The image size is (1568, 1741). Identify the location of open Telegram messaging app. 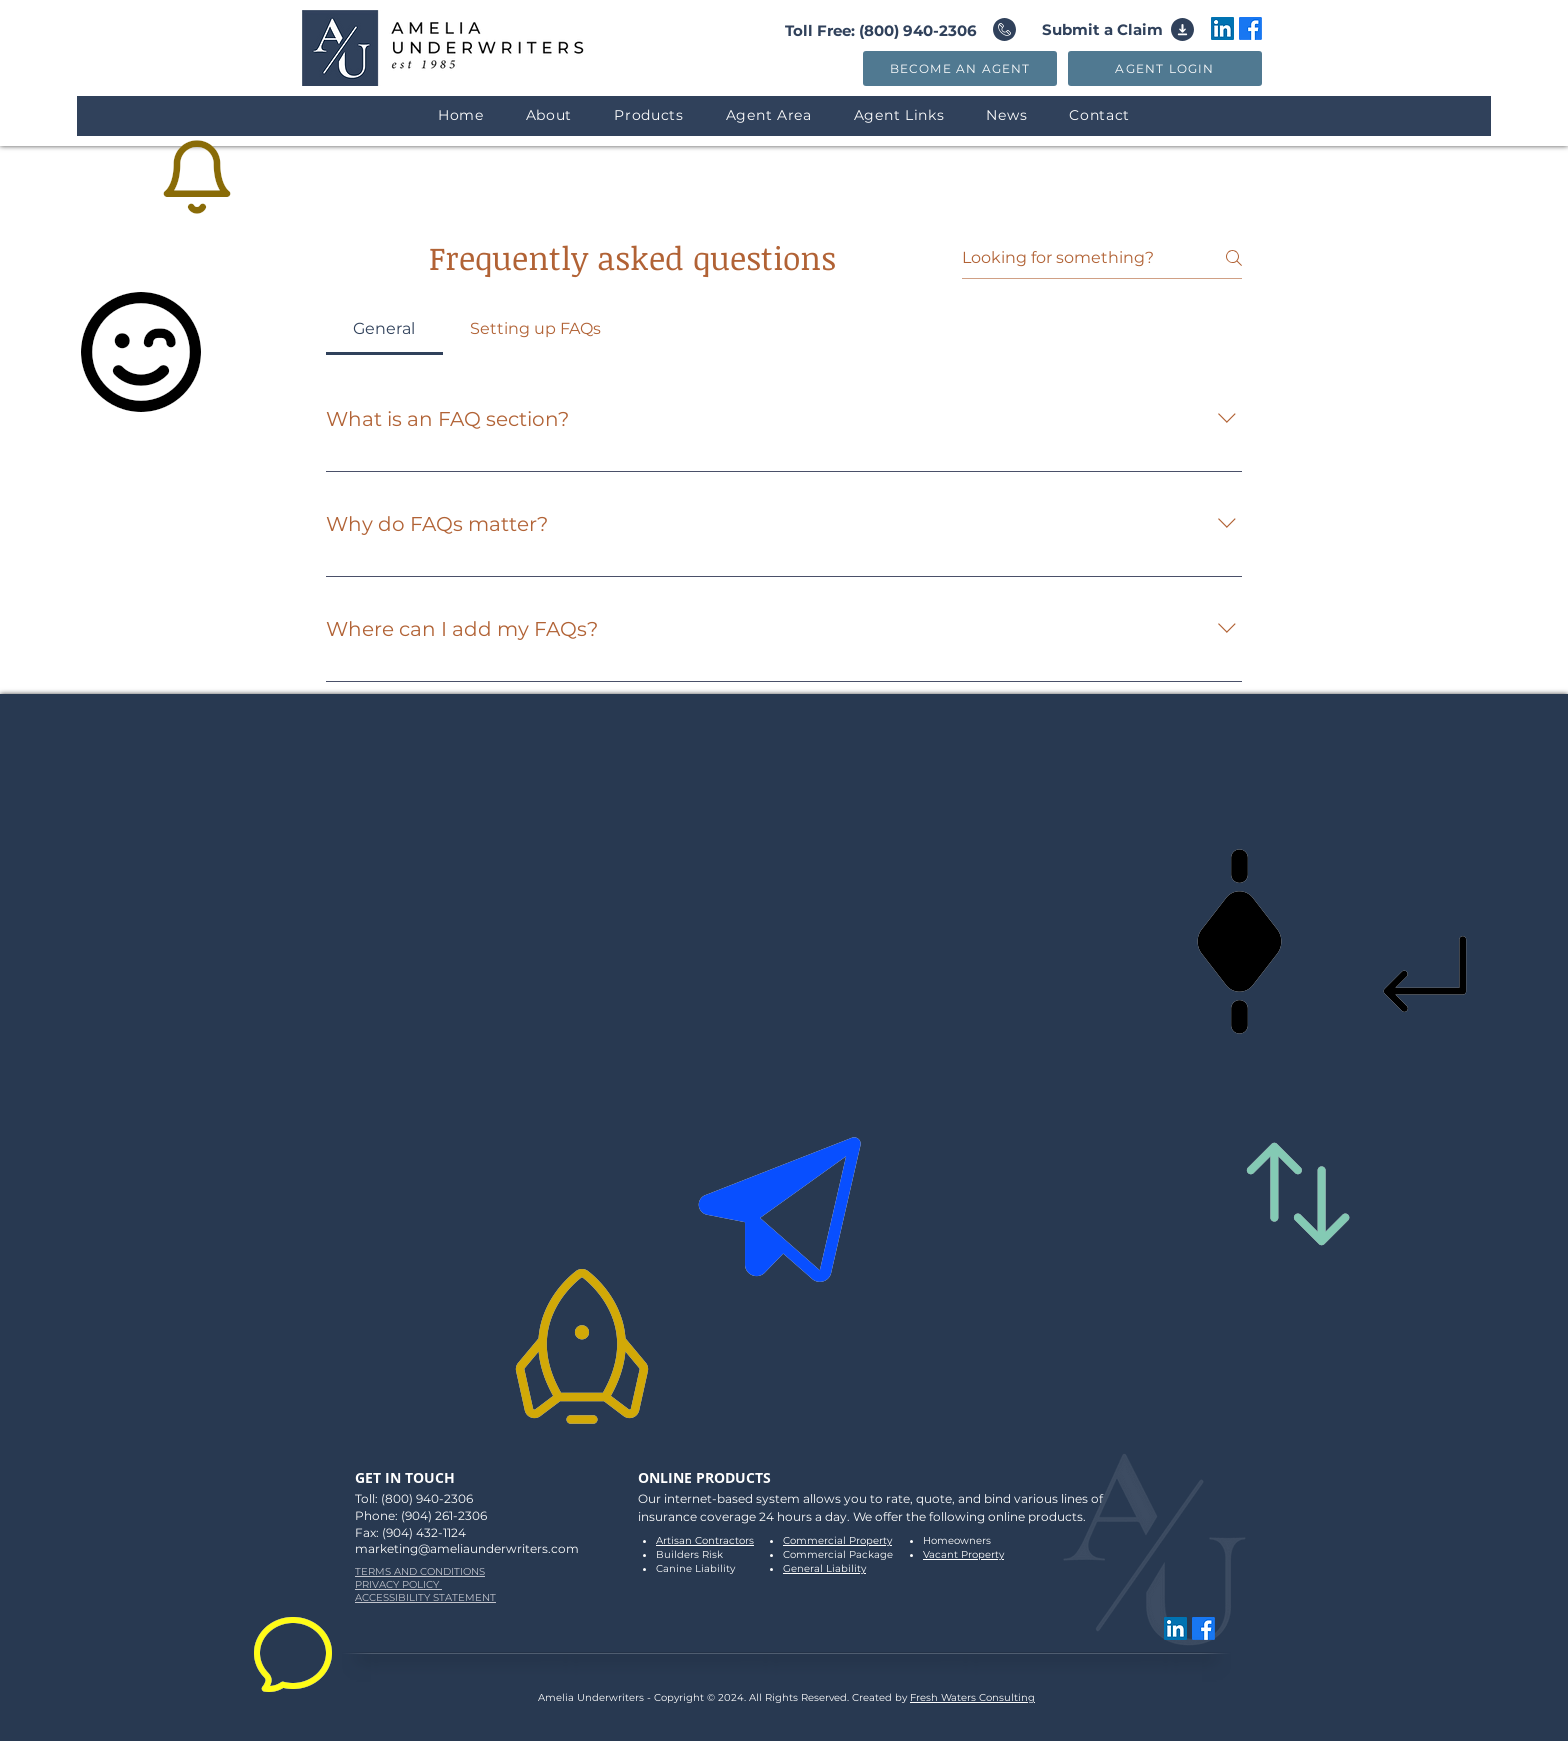
(785, 1212).